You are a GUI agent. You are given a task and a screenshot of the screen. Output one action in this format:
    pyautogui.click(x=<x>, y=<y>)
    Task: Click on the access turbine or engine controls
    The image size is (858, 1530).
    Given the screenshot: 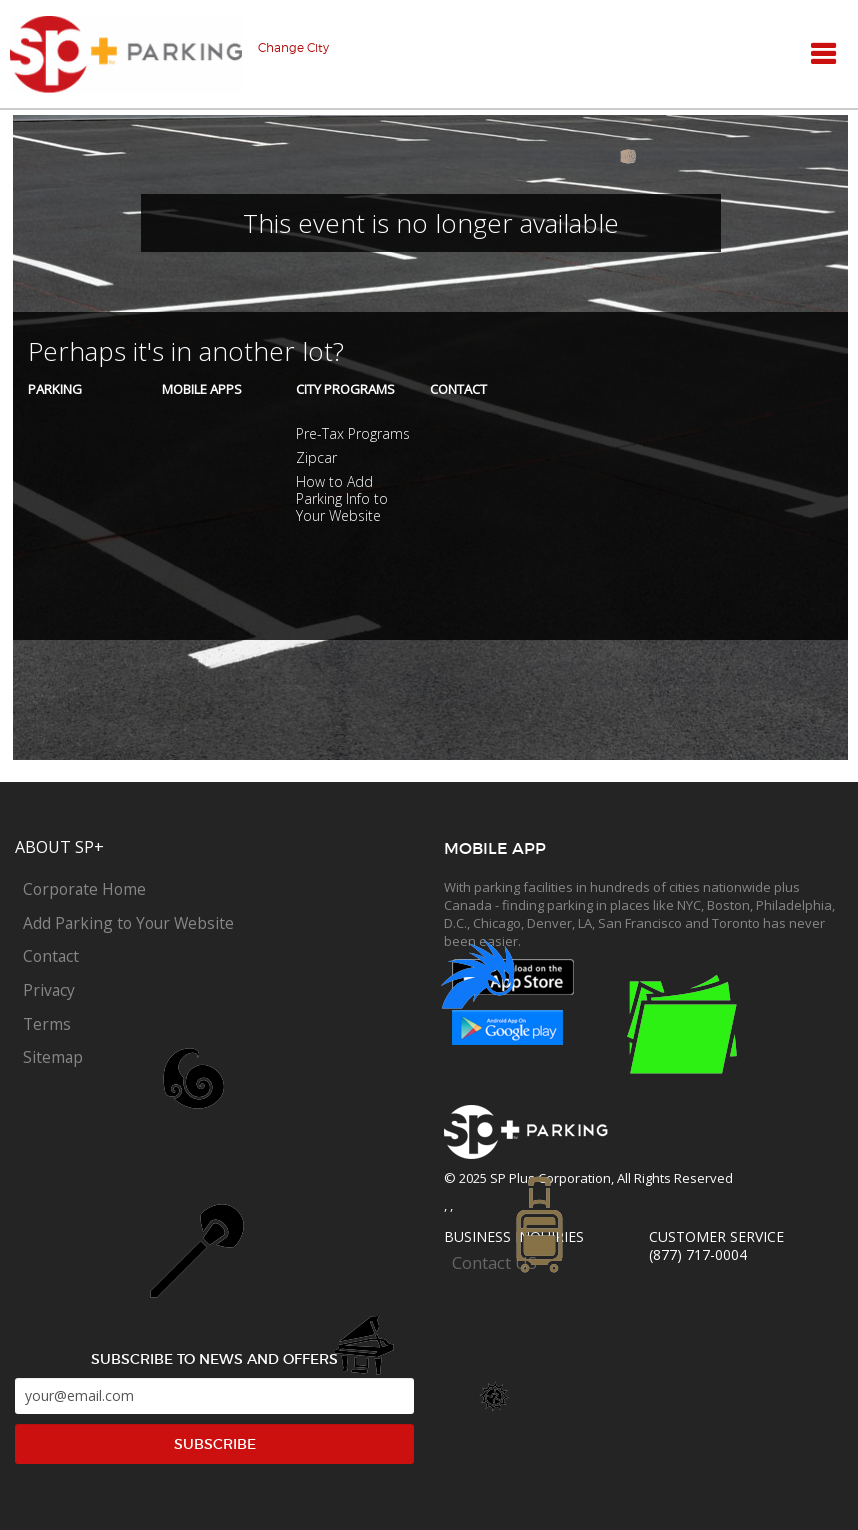 What is the action you would take?
    pyautogui.click(x=628, y=156)
    